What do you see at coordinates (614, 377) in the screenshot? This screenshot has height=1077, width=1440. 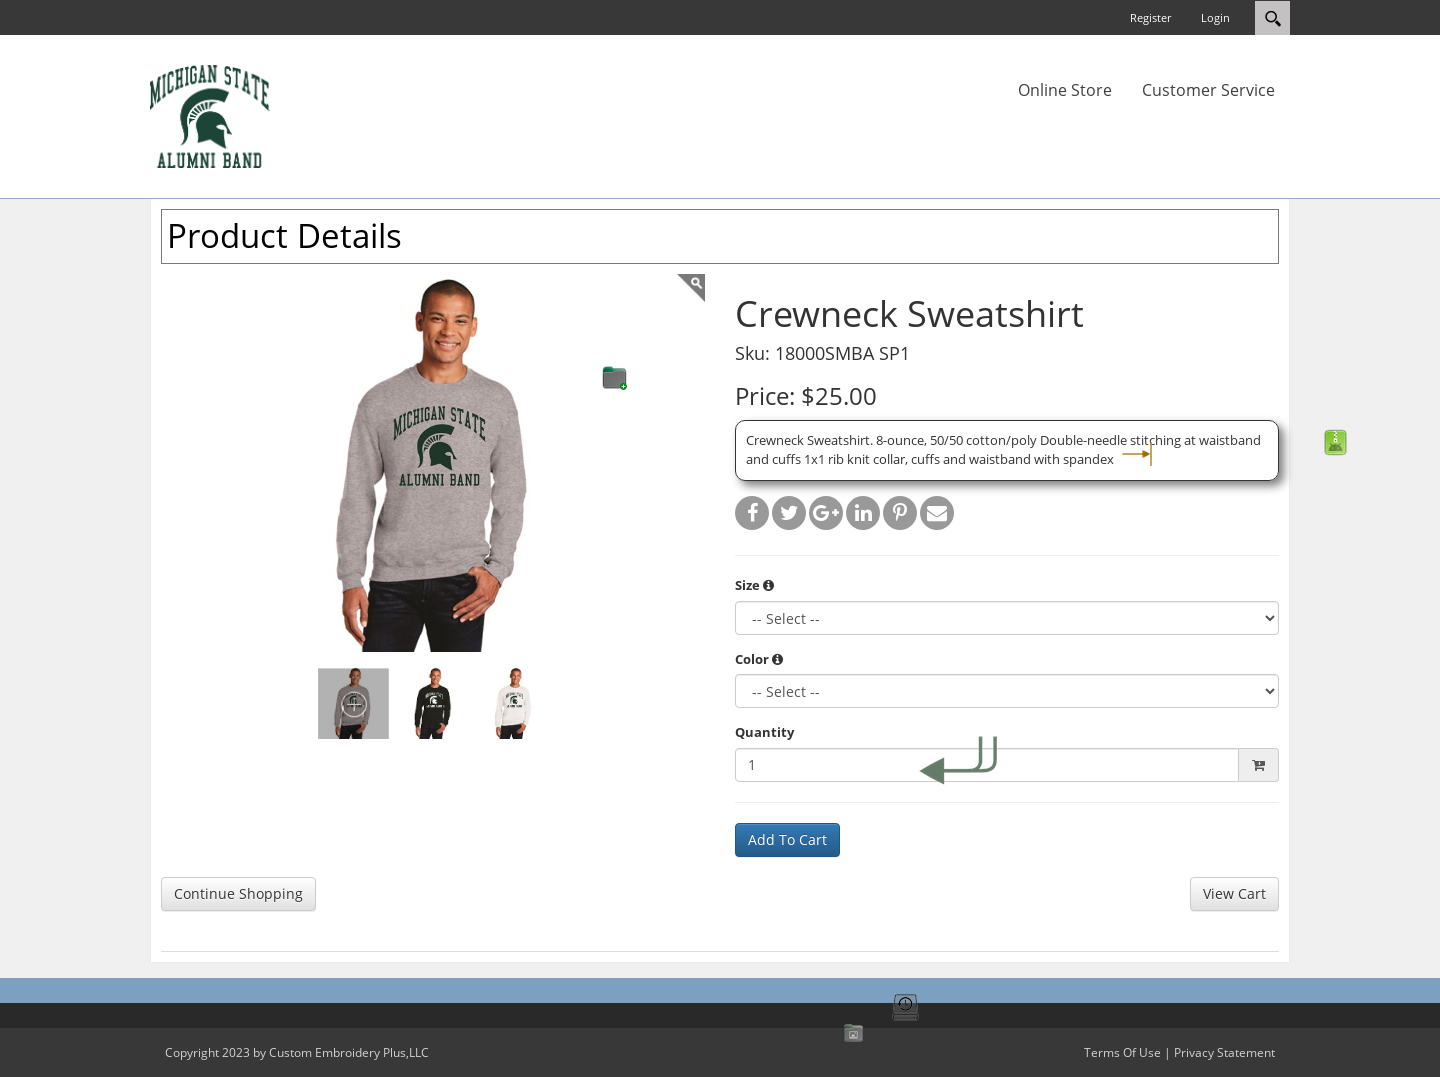 I see `create a new folder` at bounding box center [614, 377].